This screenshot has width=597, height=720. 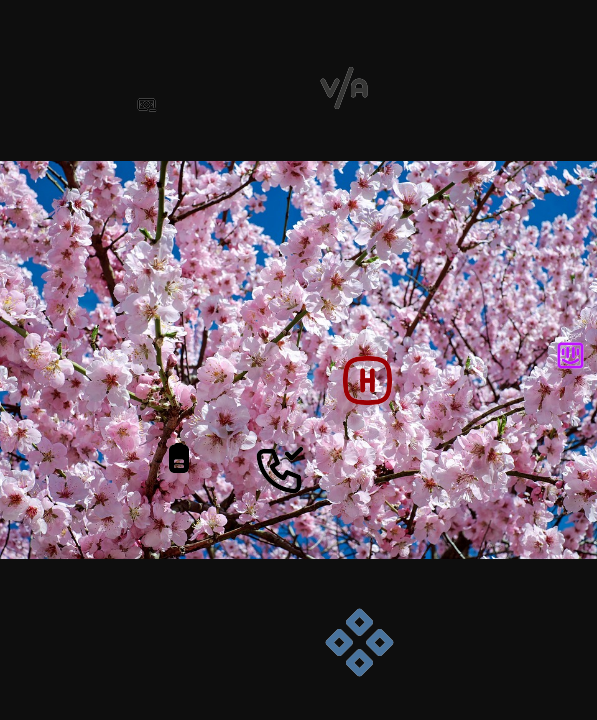 What do you see at coordinates (367, 380) in the screenshot?
I see `access hospital or medical services` at bounding box center [367, 380].